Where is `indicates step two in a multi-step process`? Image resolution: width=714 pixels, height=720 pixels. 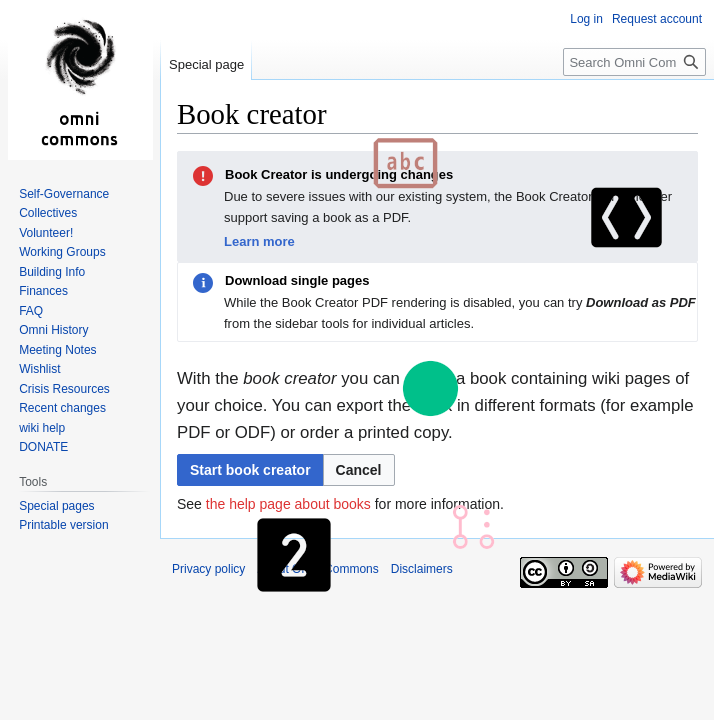 indicates step two in a multi-step process is located at coordinates (294, 555).